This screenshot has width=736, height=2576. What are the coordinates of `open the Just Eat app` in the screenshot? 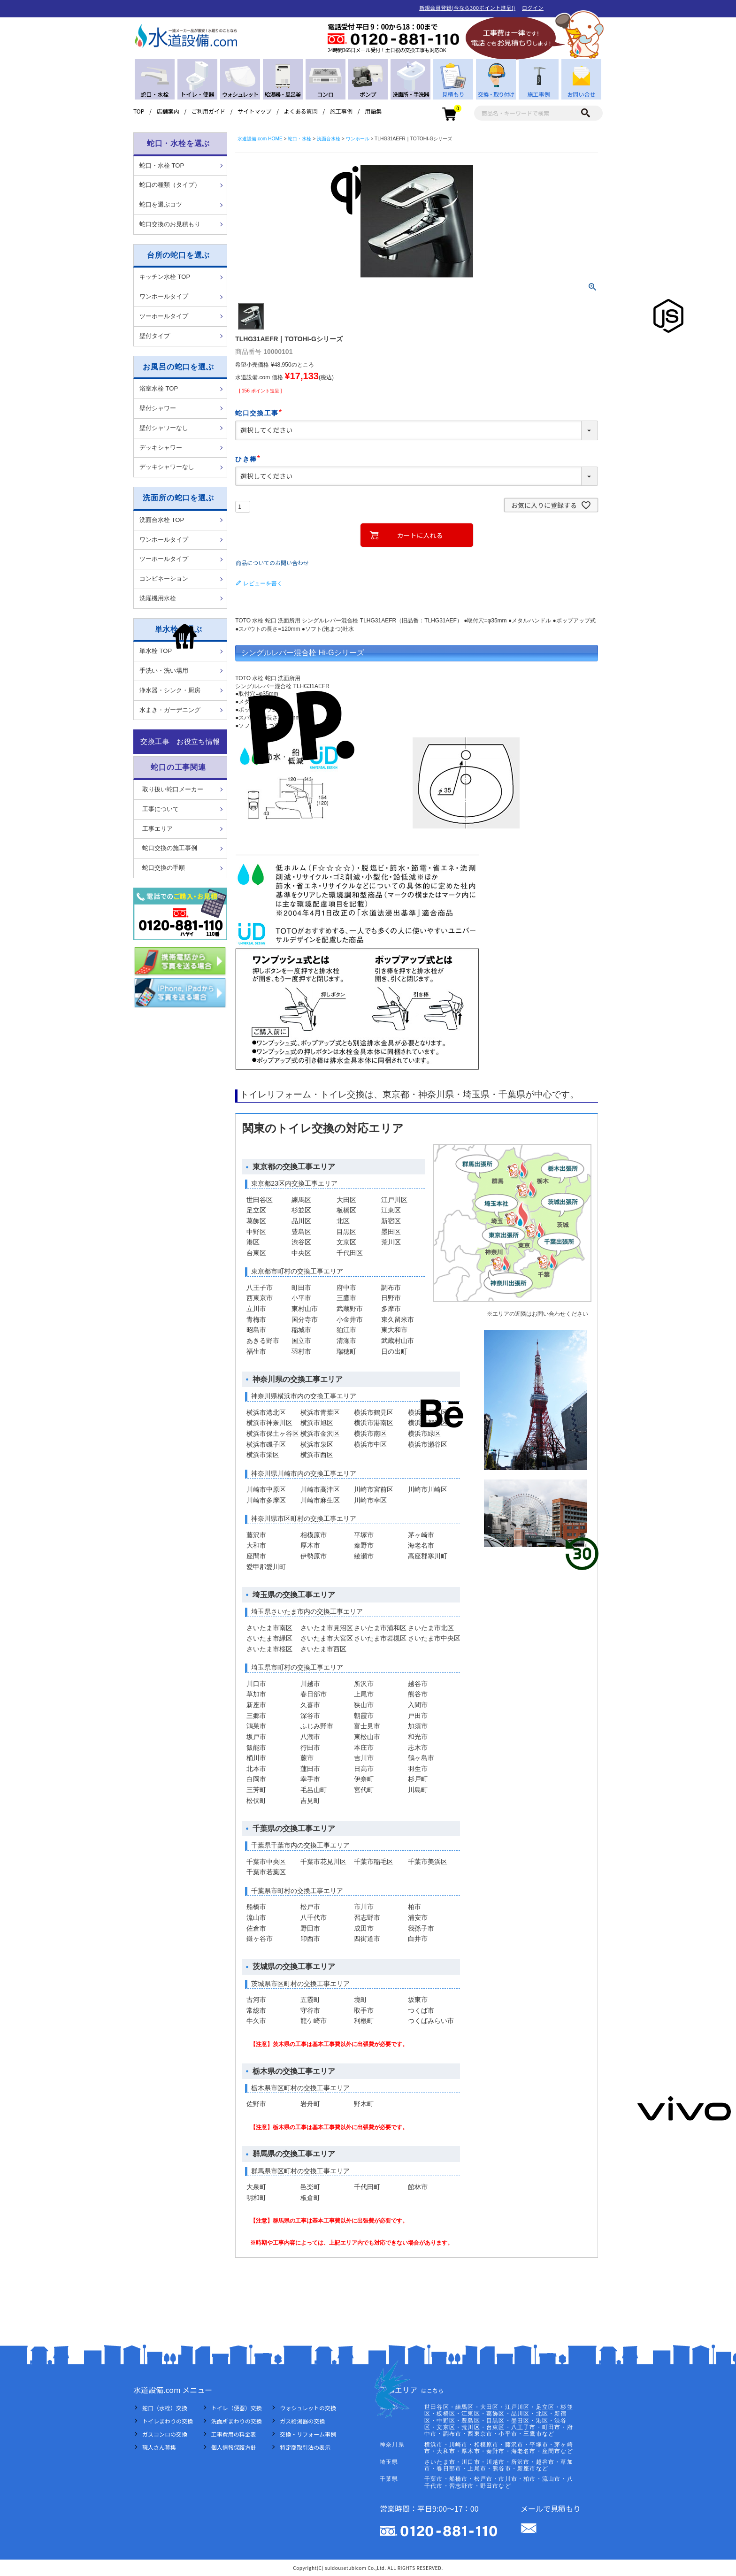 It's located at (184, 636).